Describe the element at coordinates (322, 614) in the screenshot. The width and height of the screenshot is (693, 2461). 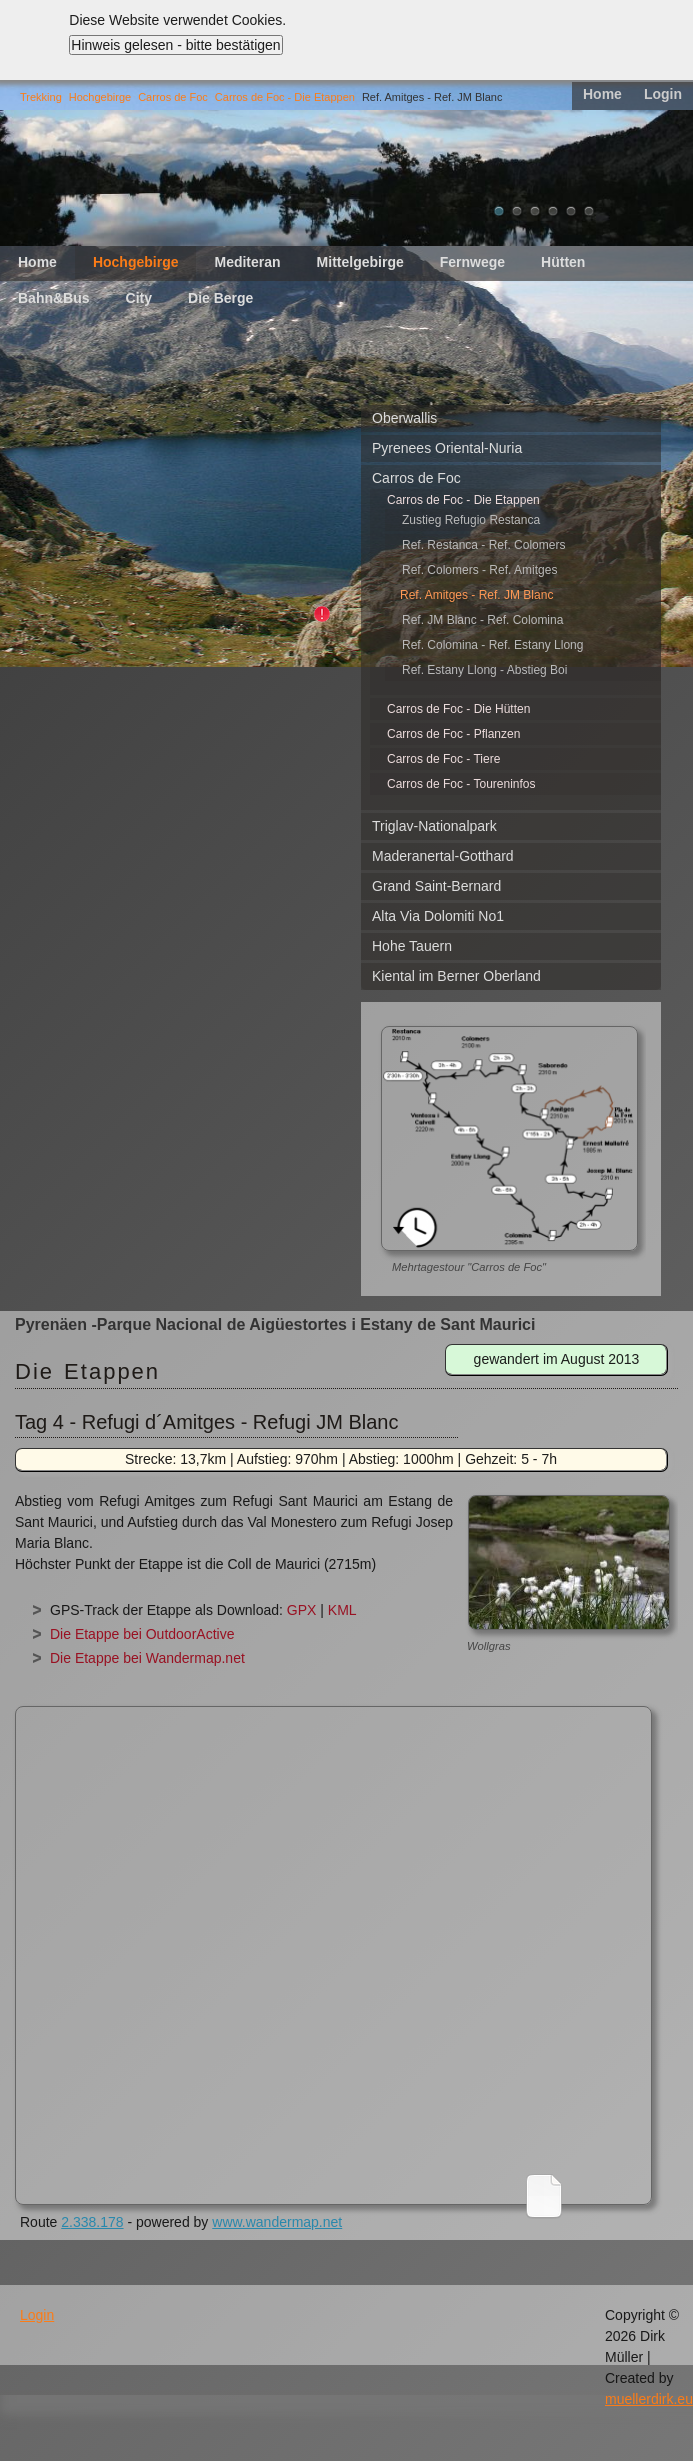
I see `indicates a warning or caution in a dialog` at that location.